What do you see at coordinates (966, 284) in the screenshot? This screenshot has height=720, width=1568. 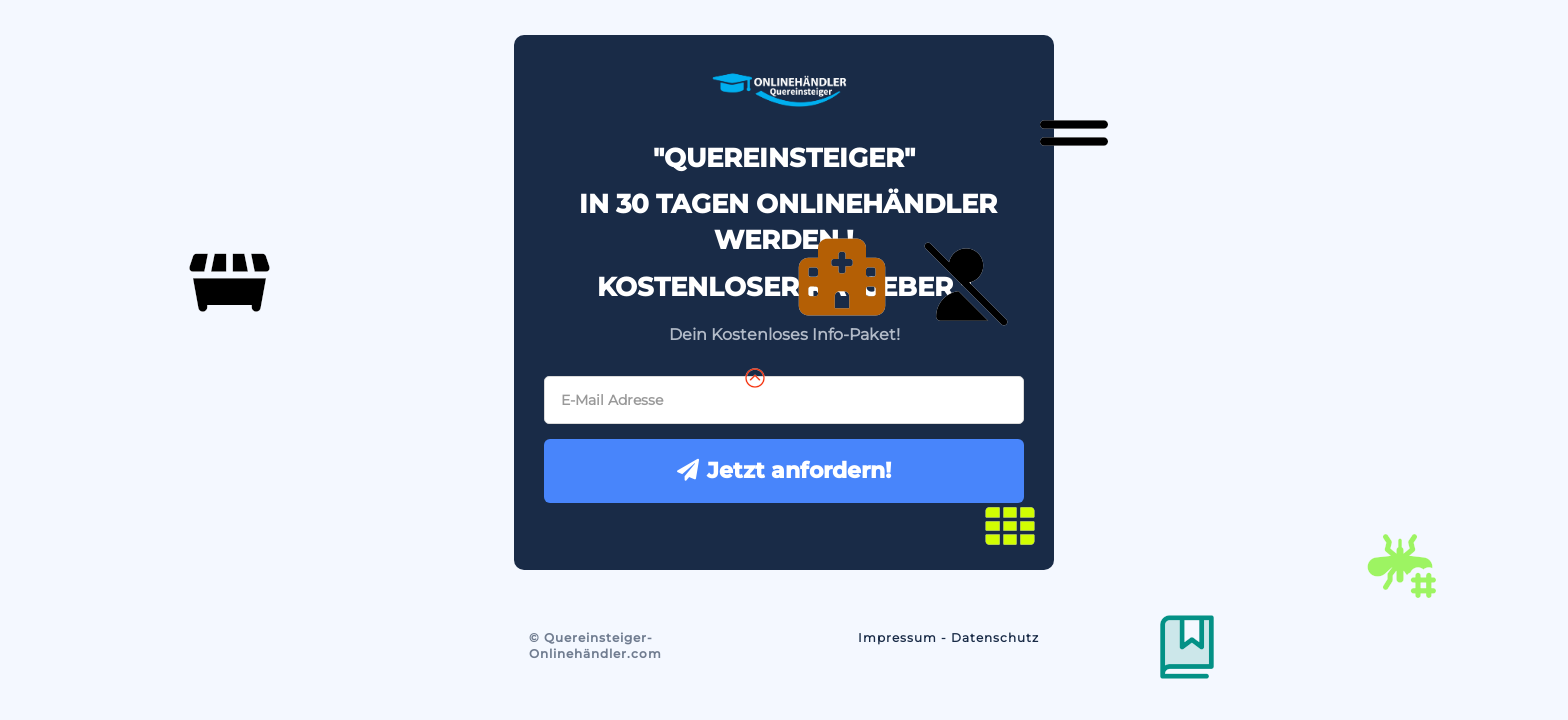 I see `blocked or banned user` at bounding box center [966, 284].